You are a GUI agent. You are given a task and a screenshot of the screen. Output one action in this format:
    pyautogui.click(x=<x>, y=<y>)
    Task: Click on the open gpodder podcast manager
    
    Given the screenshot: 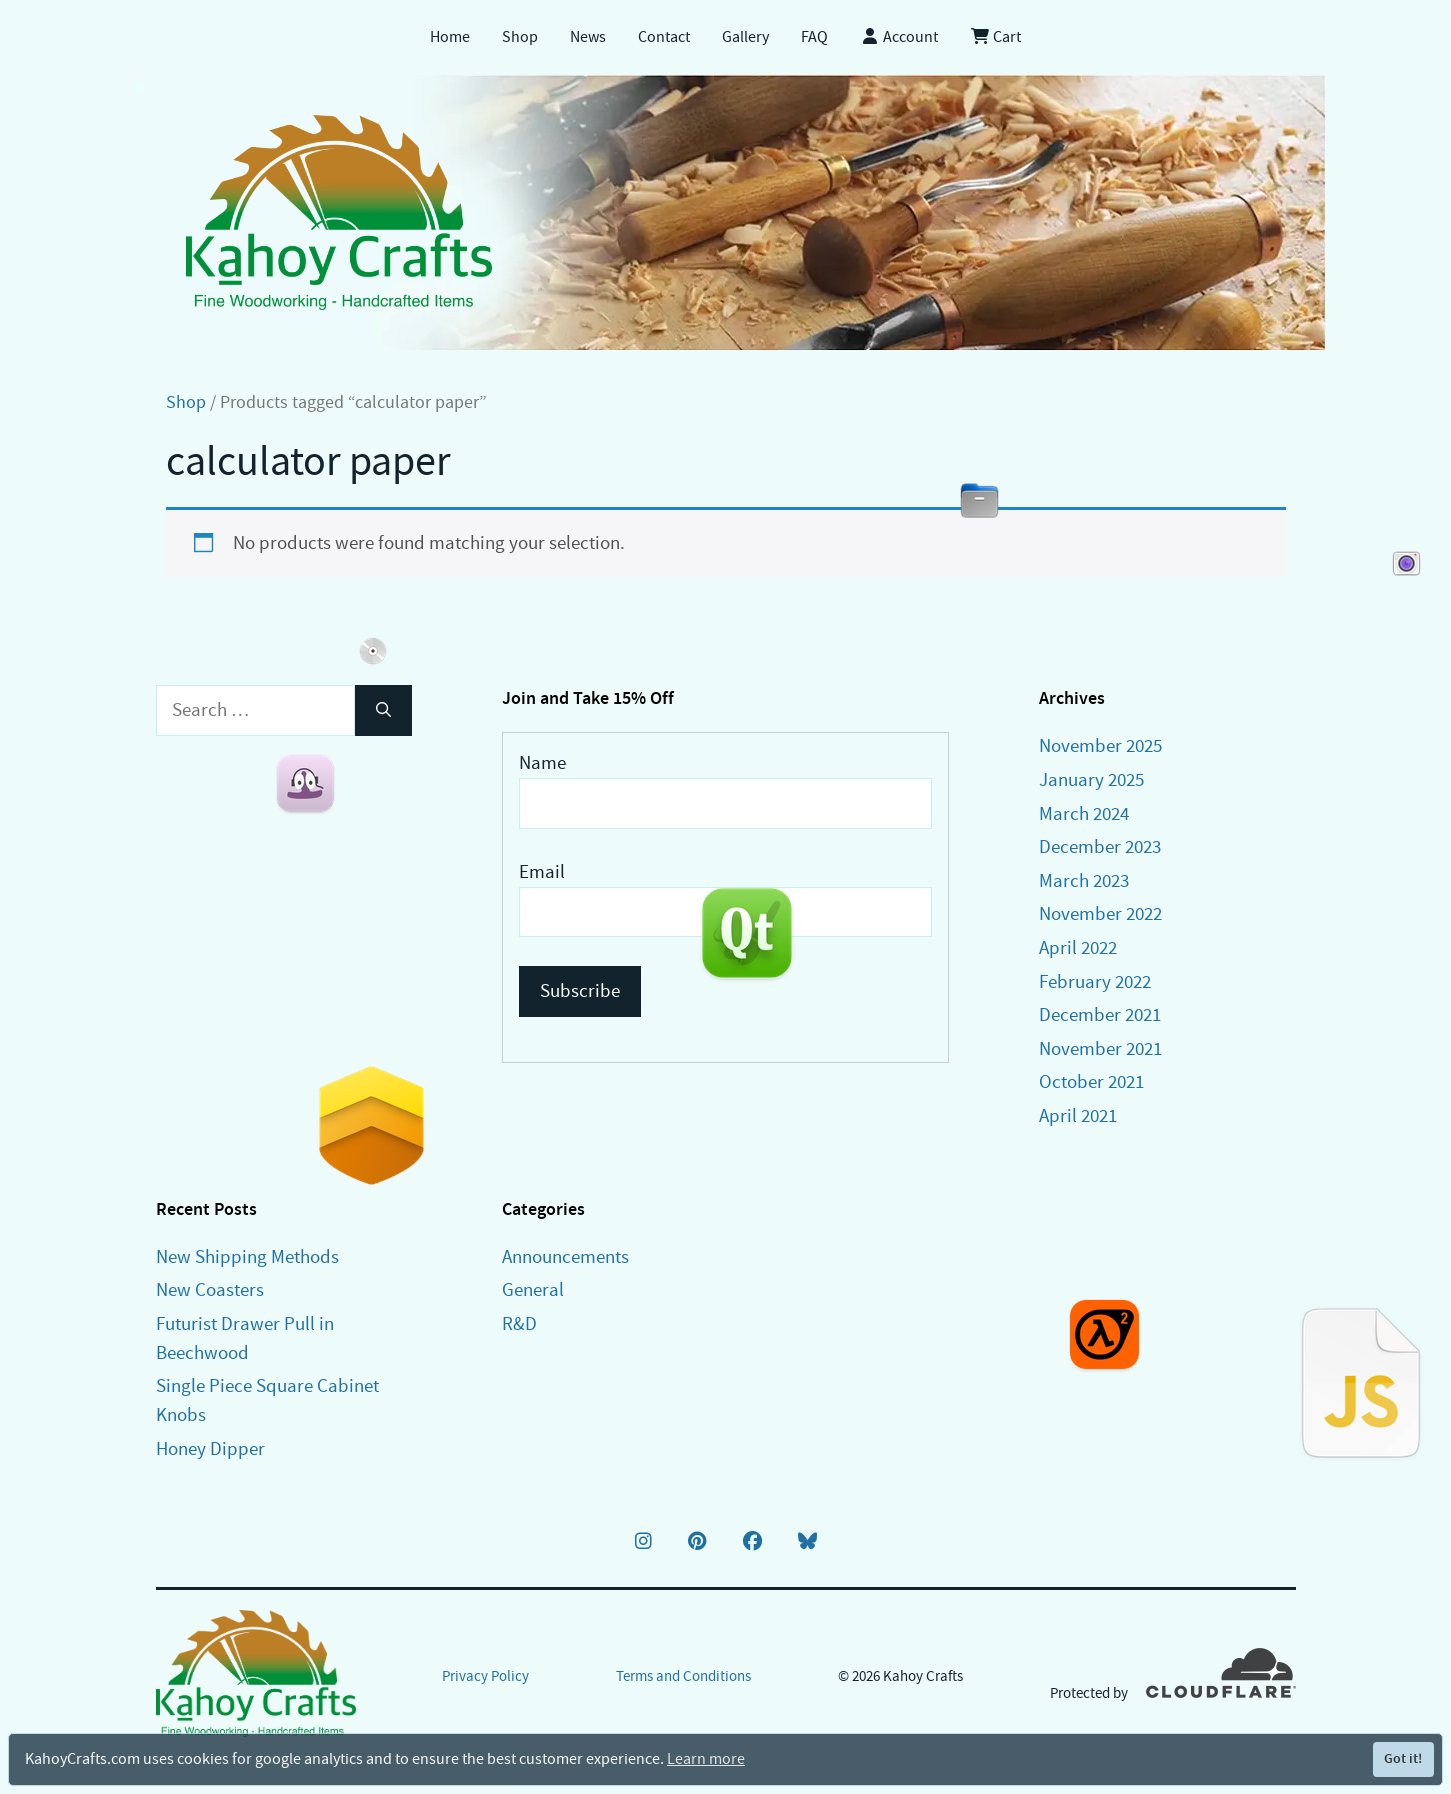 What is the action you would take?
    pyautogui.click(x=305, y=783)
    